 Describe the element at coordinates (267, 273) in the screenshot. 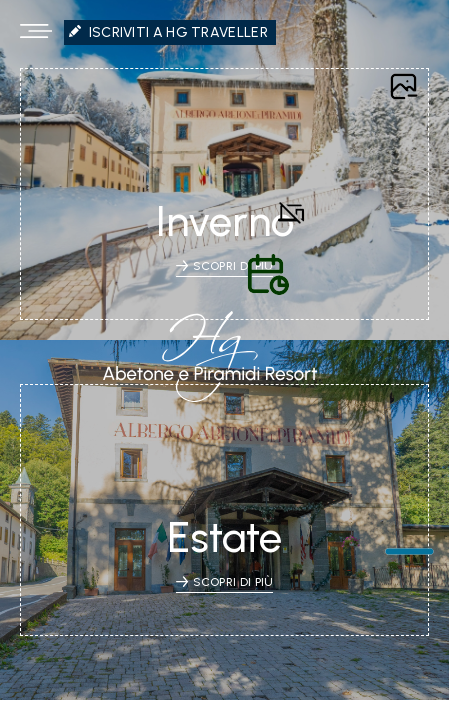

I see `view calendar analytics and statistics` at that location.